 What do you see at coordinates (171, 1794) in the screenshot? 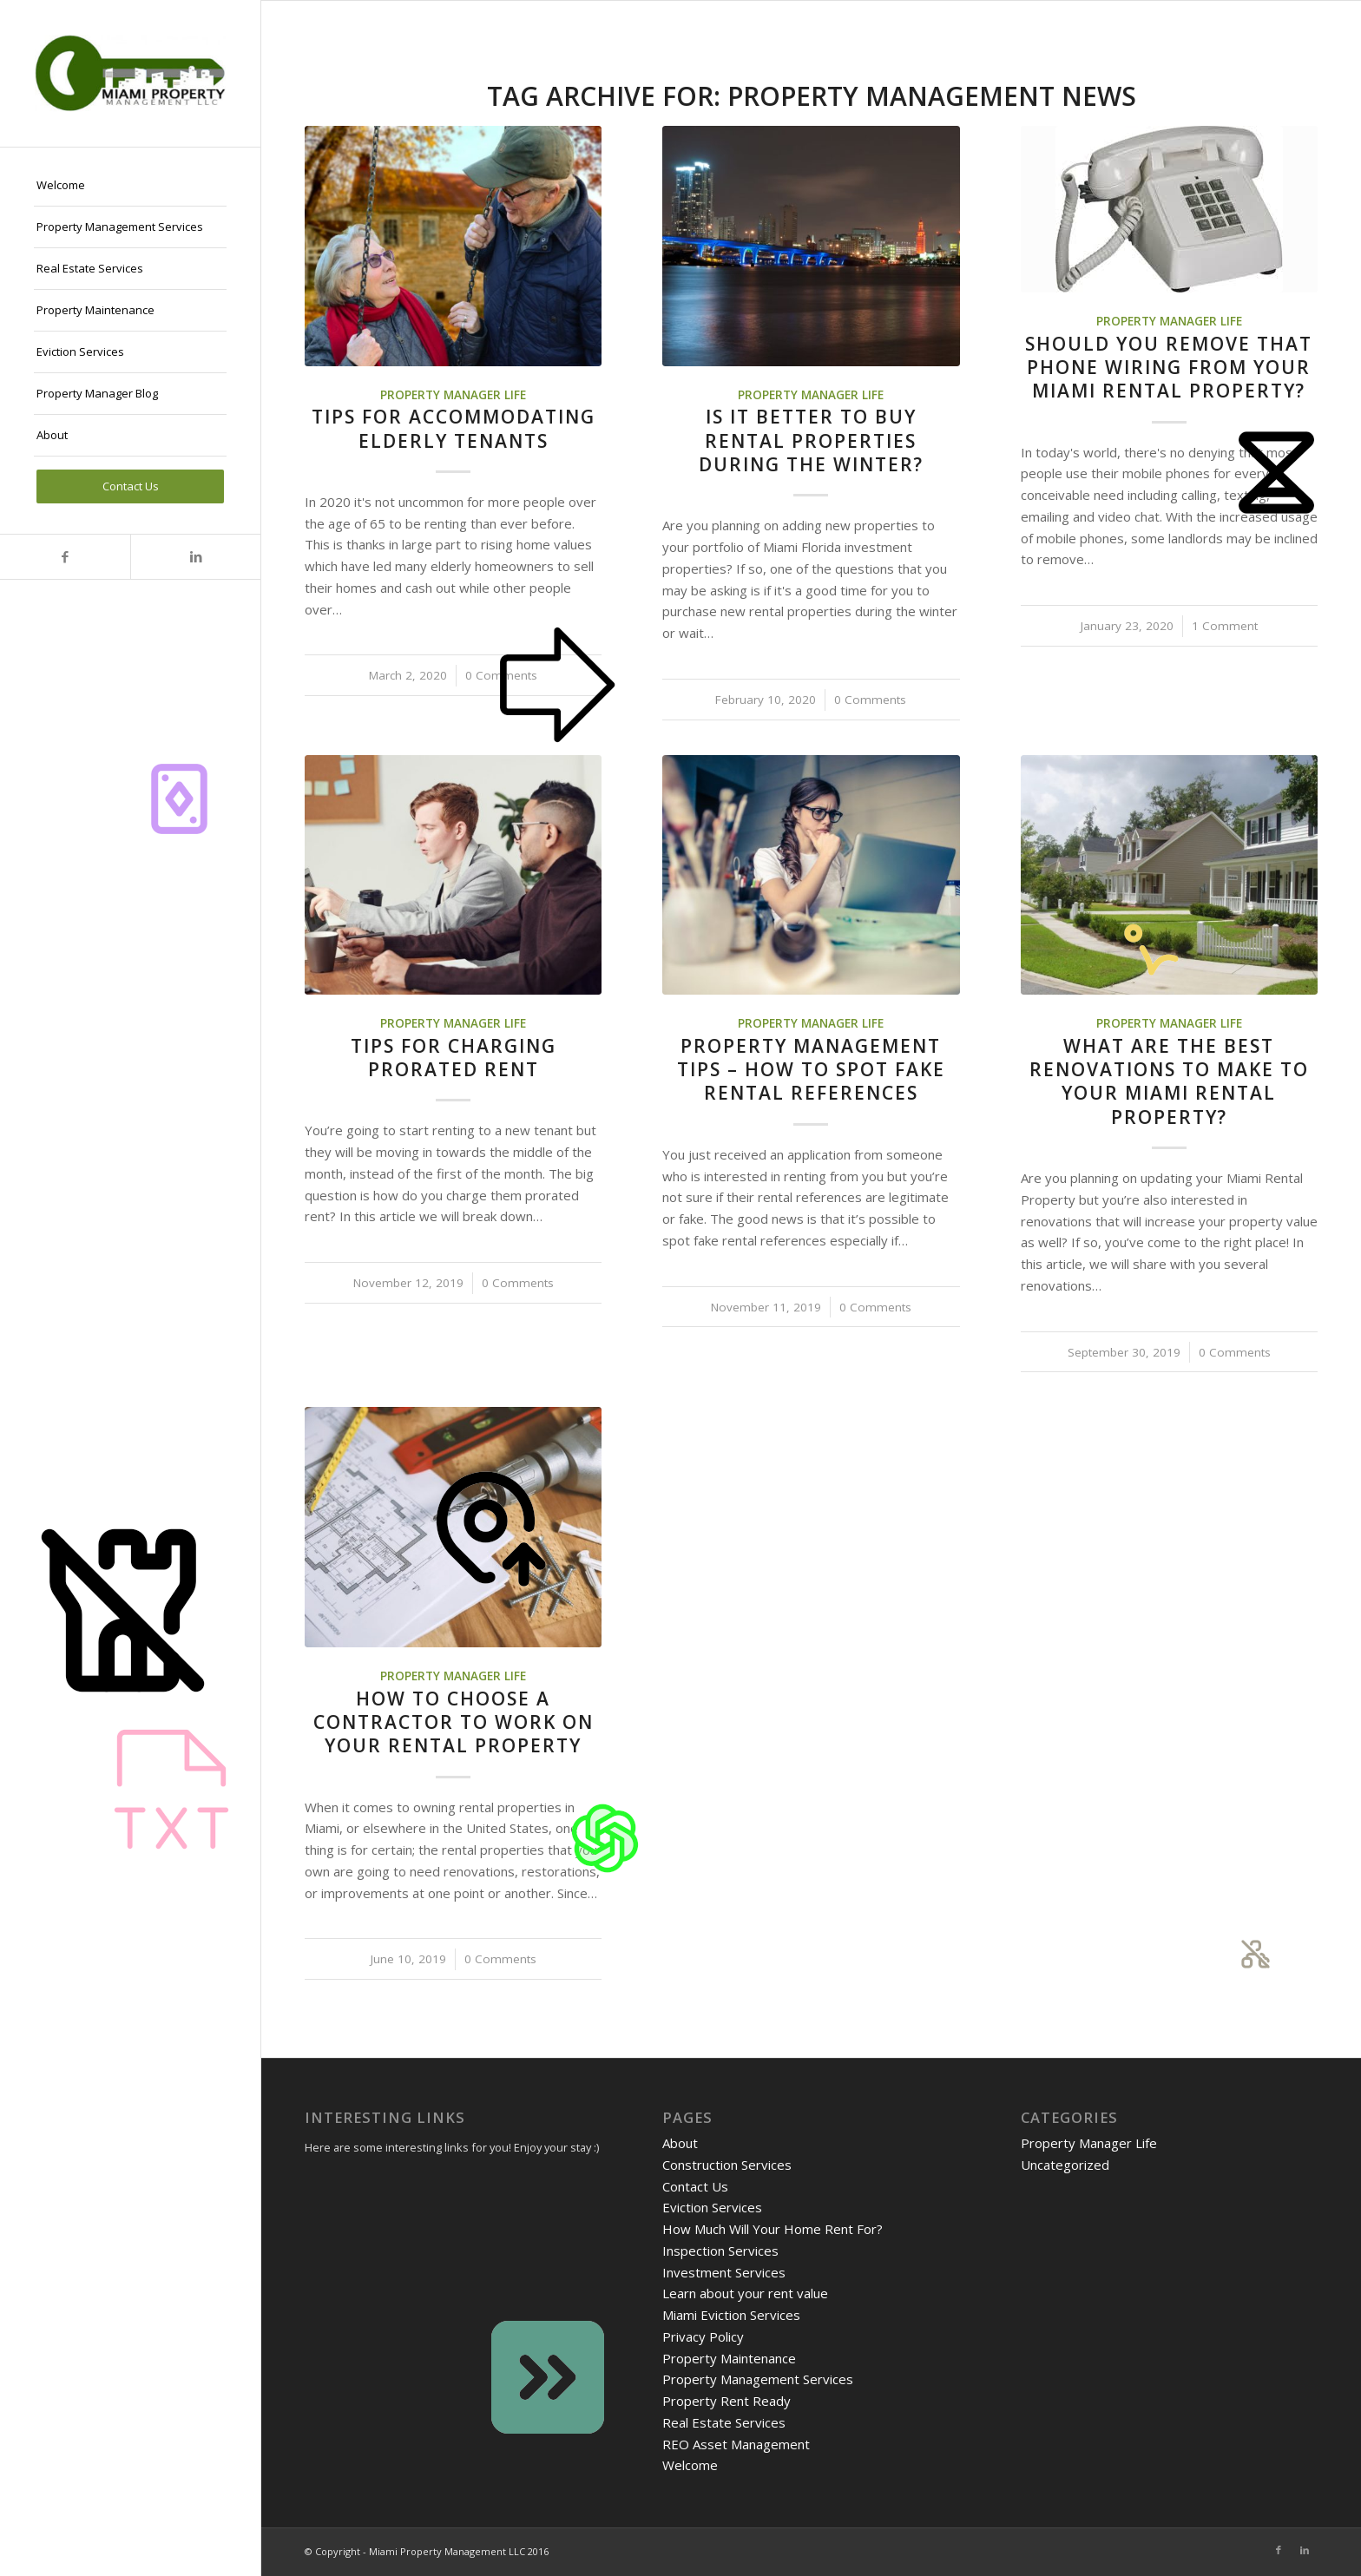
I see `open a text file` at bounding box center [171, 1794].